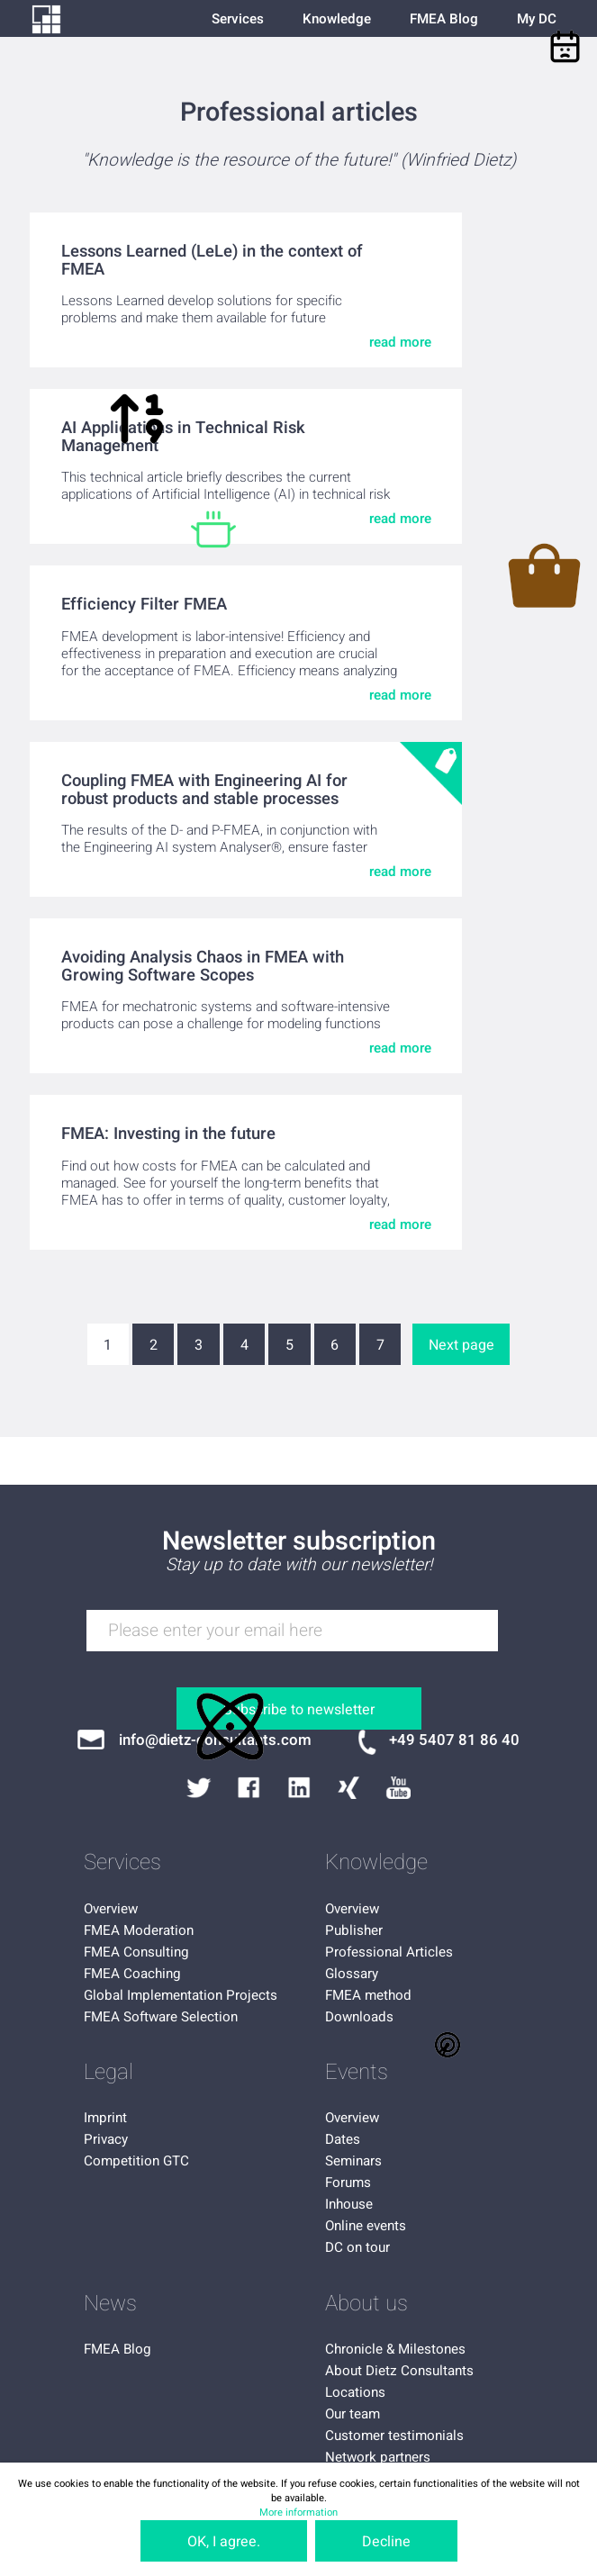 The width and height of the screenshot is (597, 2576). I want to click on access science or chemistry features, so click(230, 1726).